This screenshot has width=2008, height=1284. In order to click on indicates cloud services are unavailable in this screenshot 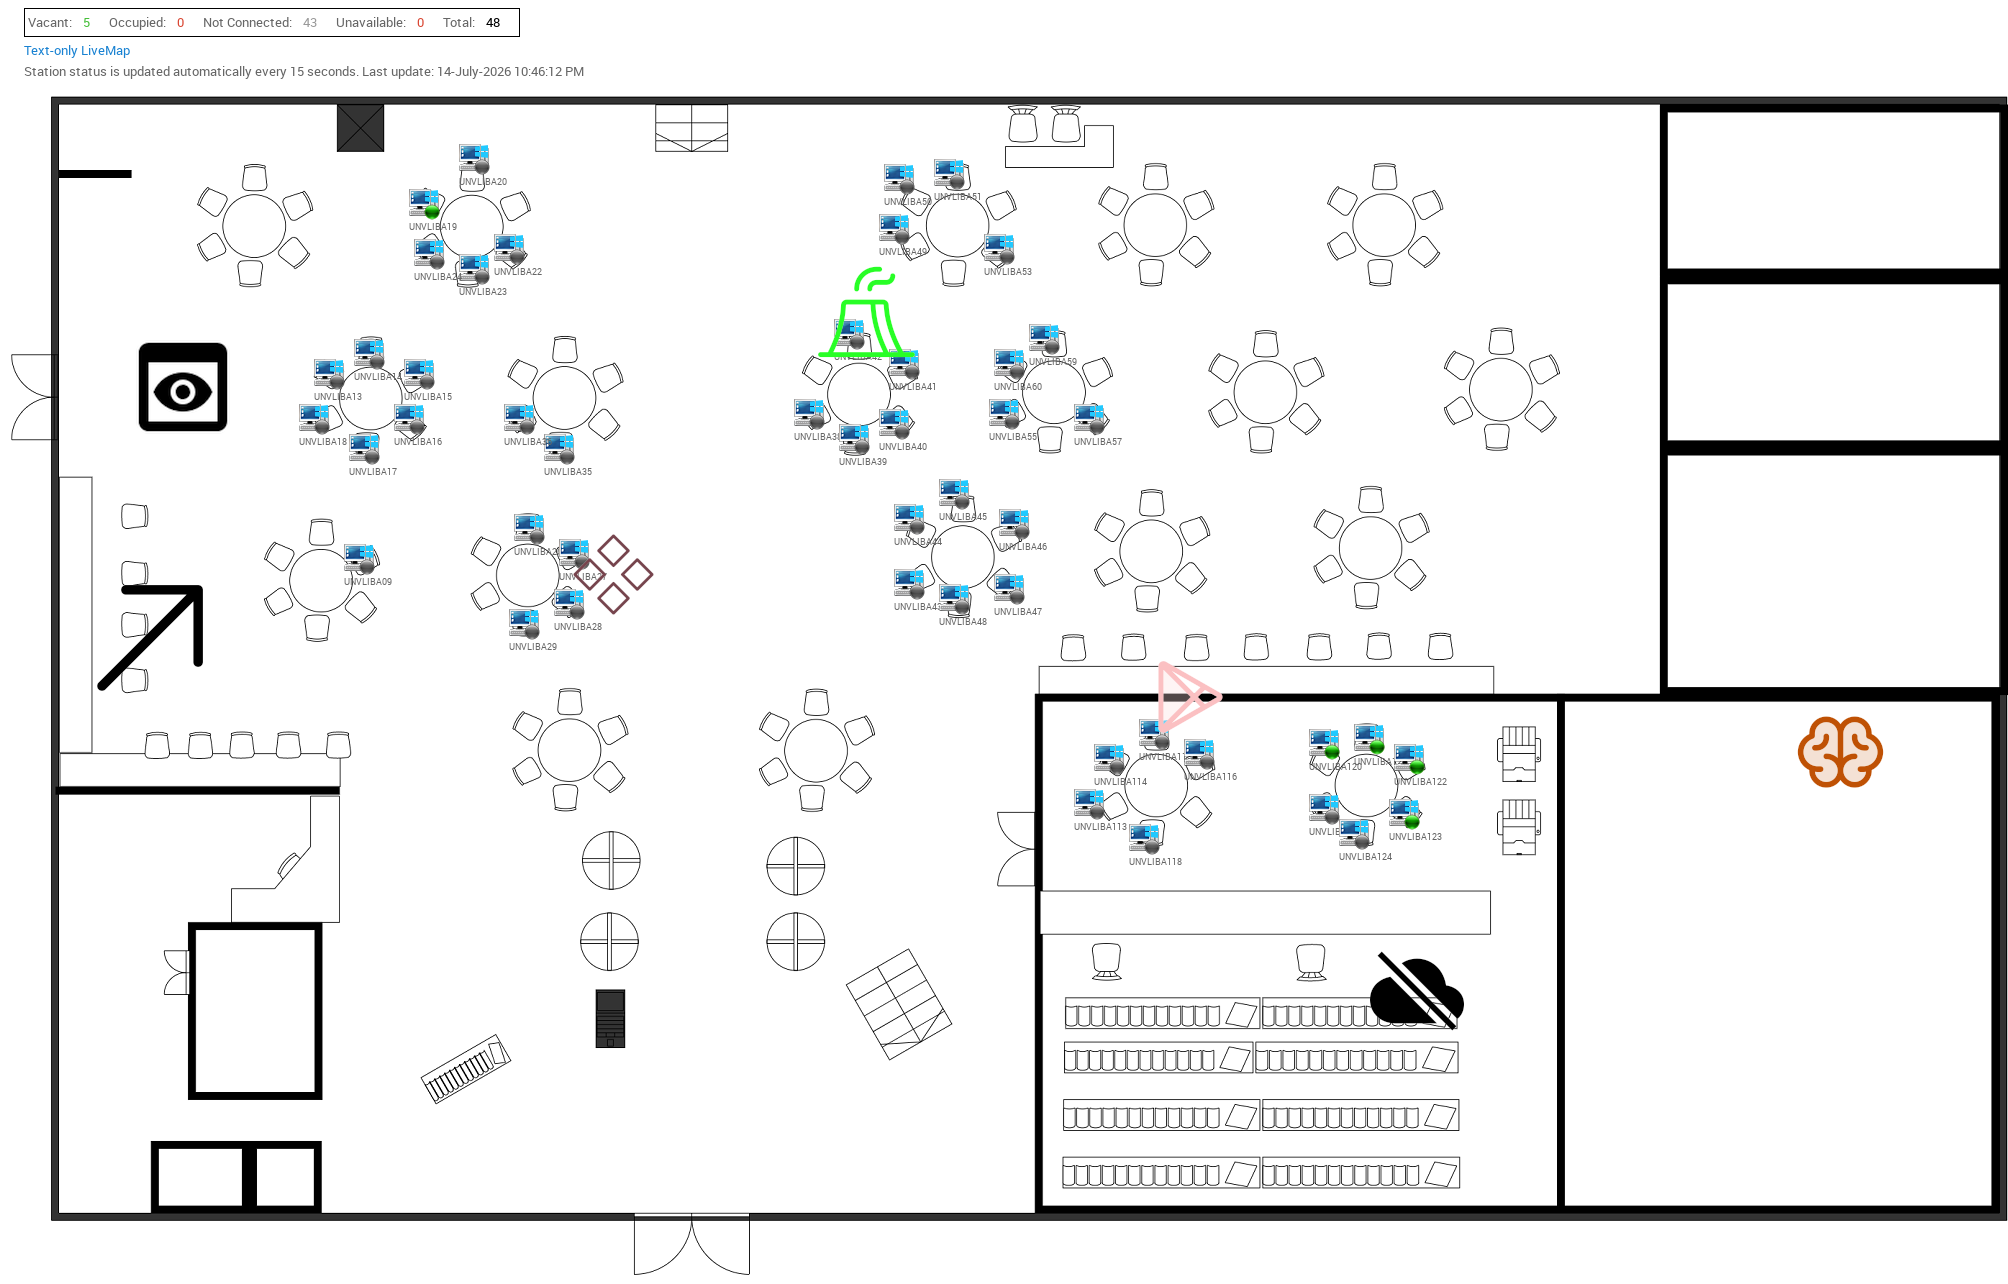, I will do `click(1417, 991)`.